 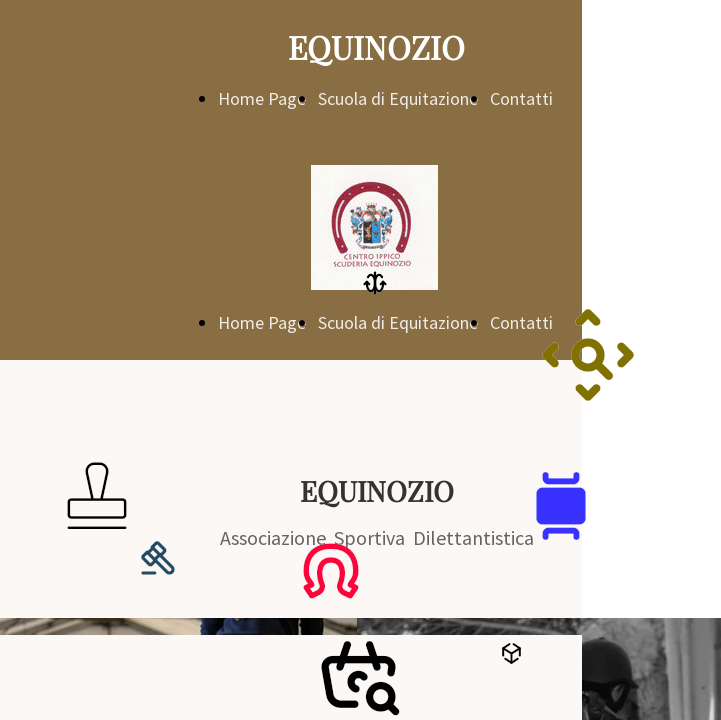 What do you see at coordinates (97, 497) in the screenshot?
I see `apply a stamp or seal to a document` at bounding box center [97, 497].